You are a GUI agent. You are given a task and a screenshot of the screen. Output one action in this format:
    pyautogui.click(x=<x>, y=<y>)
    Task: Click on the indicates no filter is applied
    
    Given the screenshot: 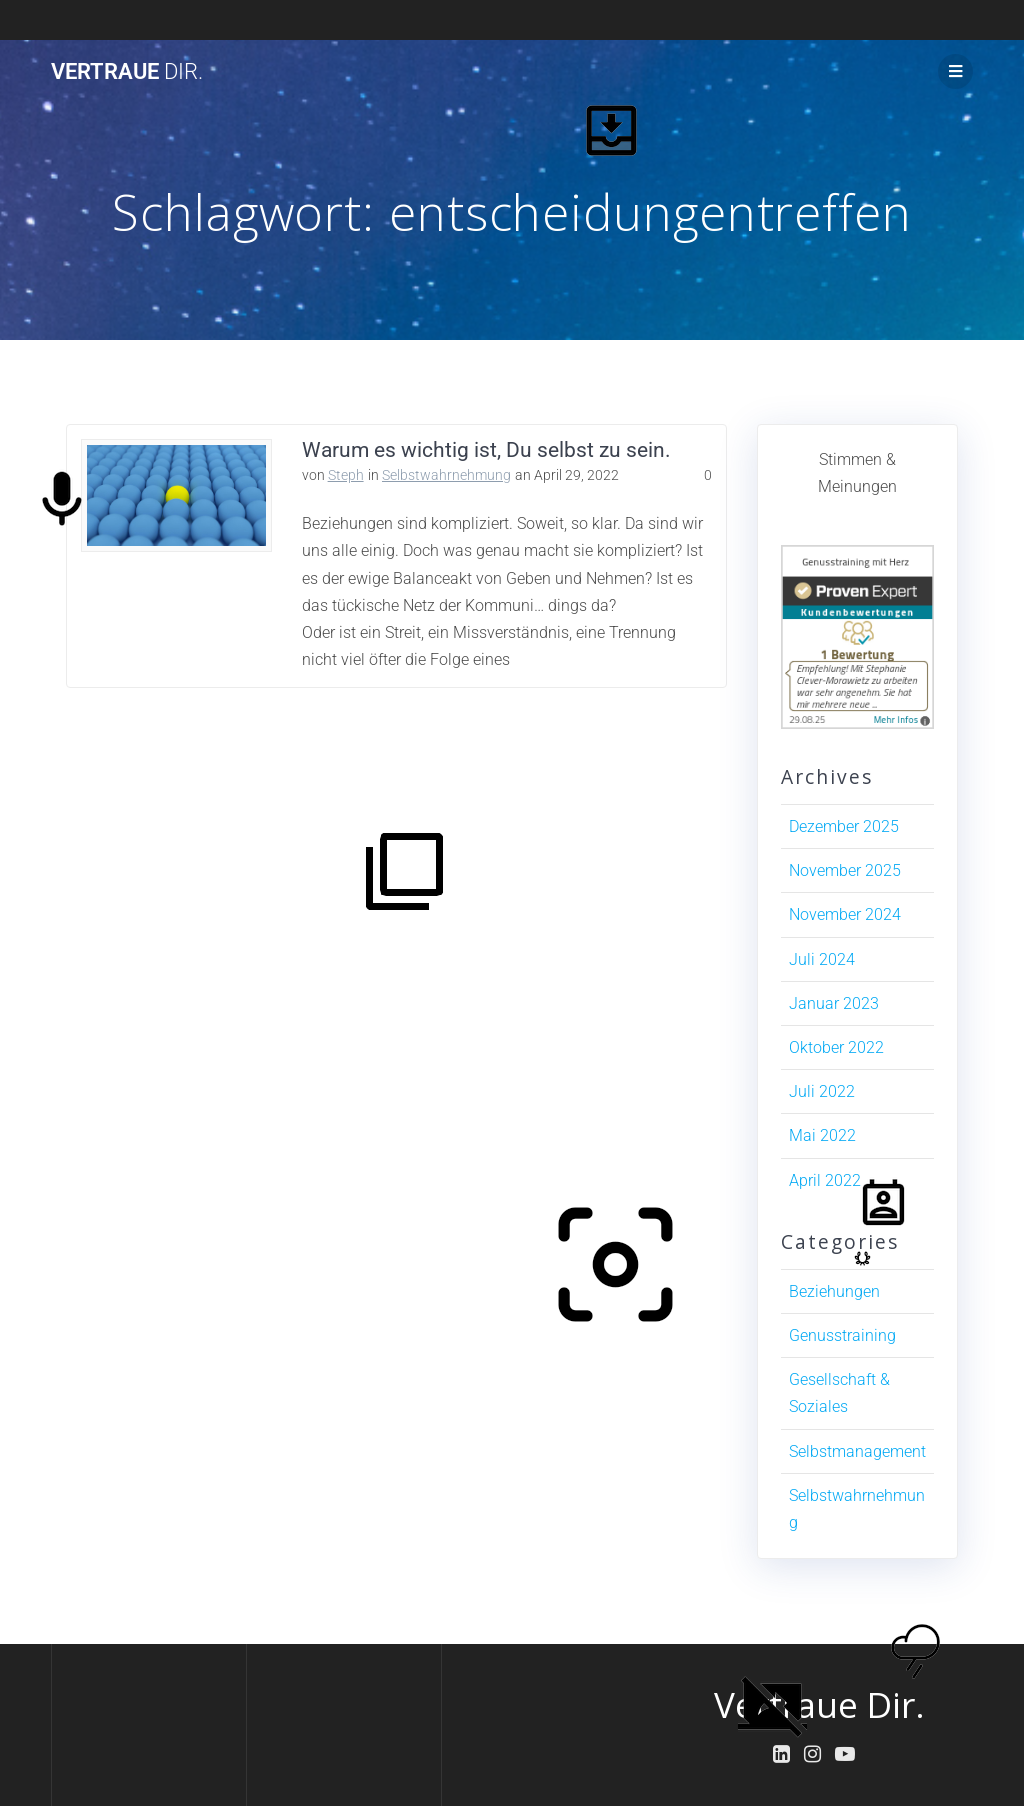 What is the action you would take?
    pyautogui.click(x=404, y=871)
    